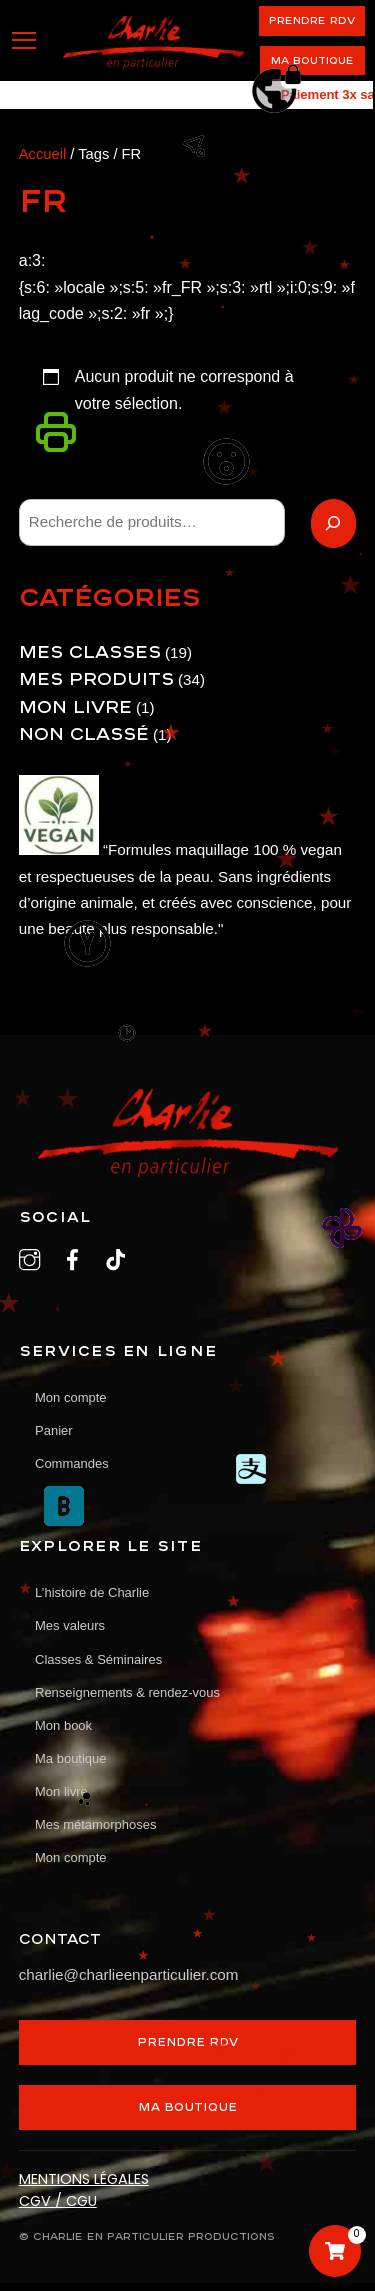 Image resolution: width=375 pixels, height=2291 pixels. I want to click on apply bold formatting to text, so click(64, 1506).